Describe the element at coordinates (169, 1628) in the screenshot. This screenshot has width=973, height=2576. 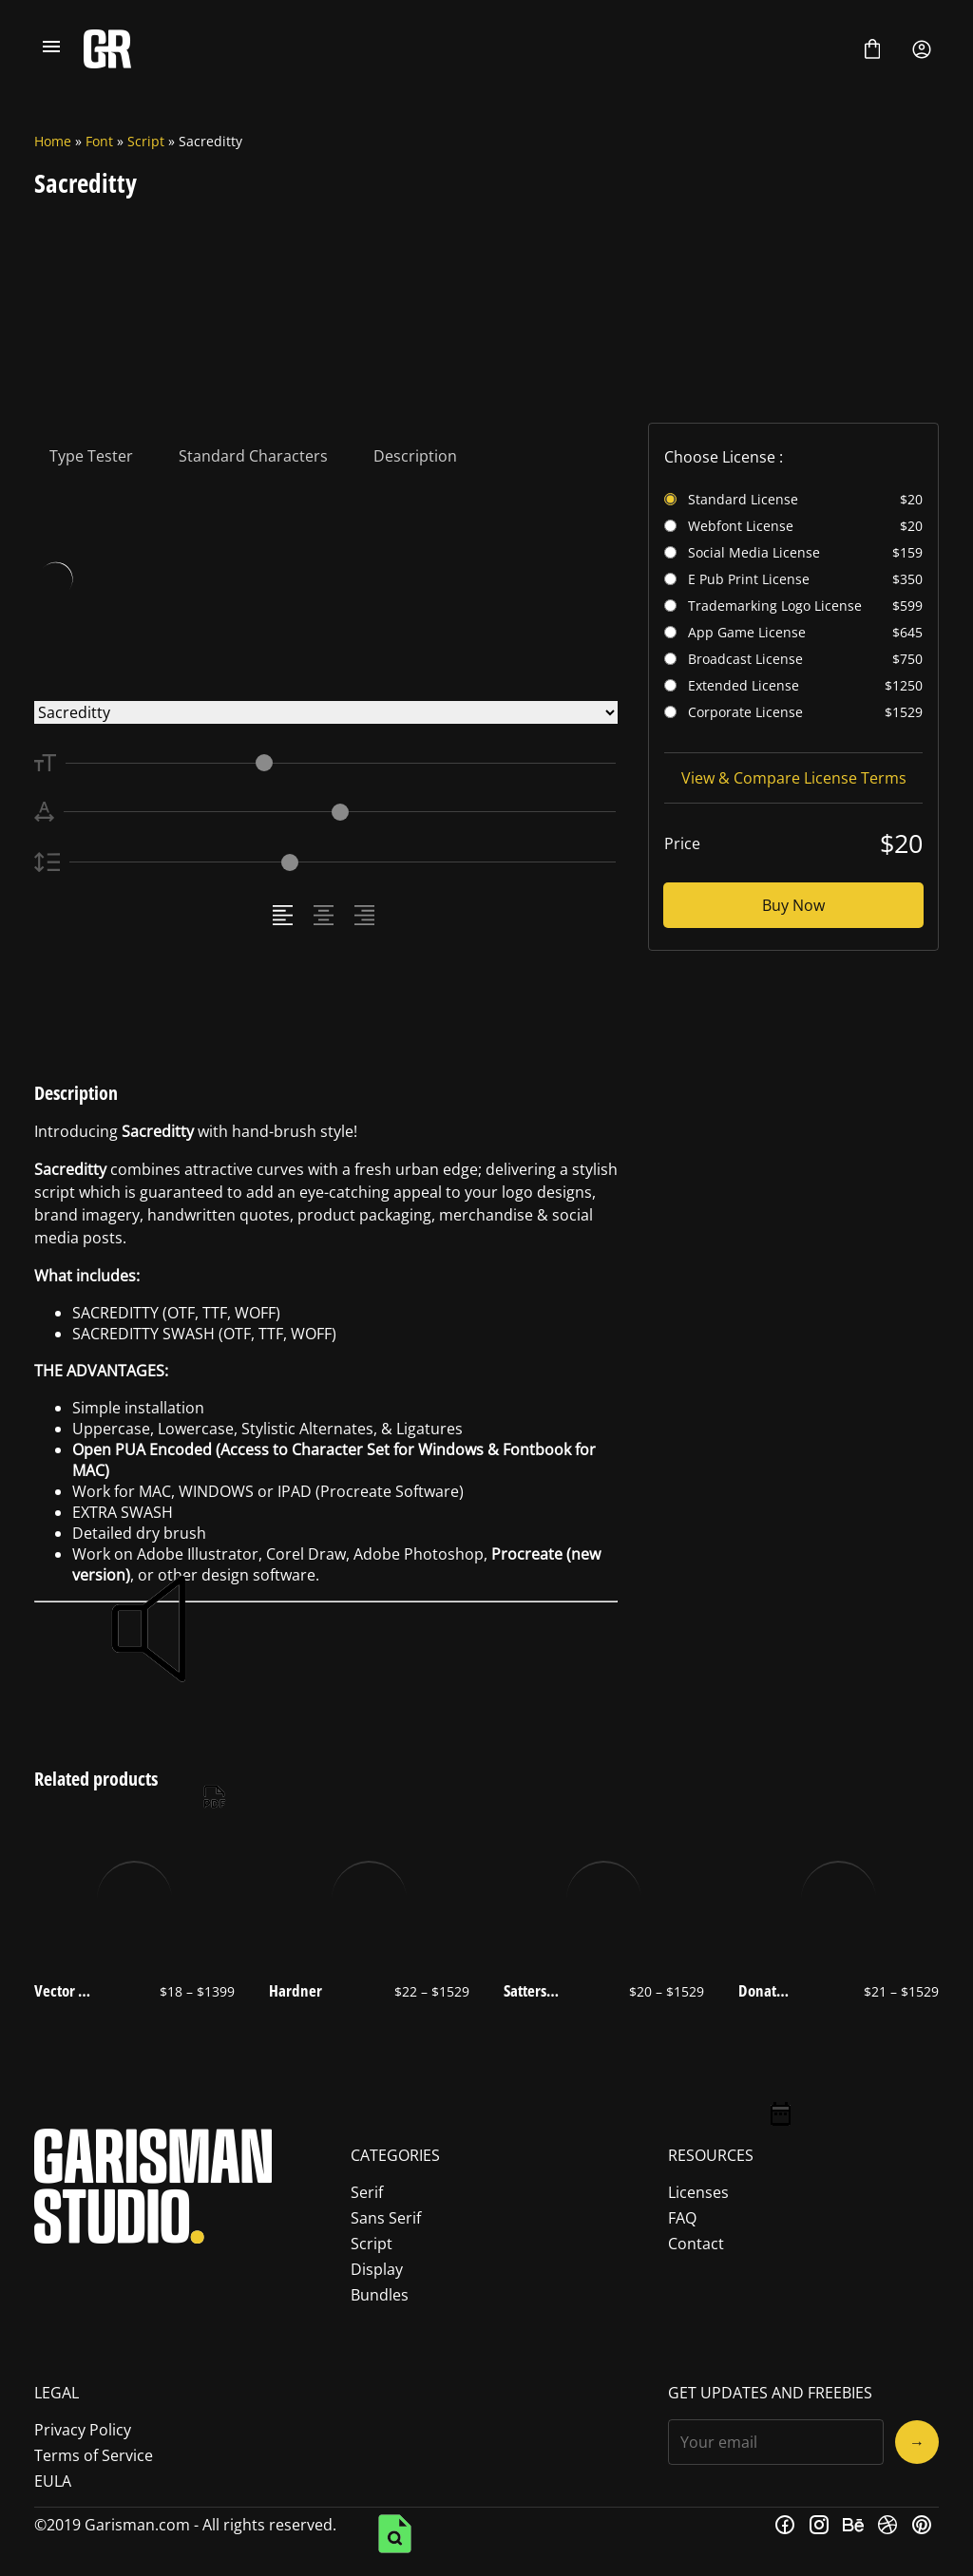
I see `mute audio or sound disabled` at that location.